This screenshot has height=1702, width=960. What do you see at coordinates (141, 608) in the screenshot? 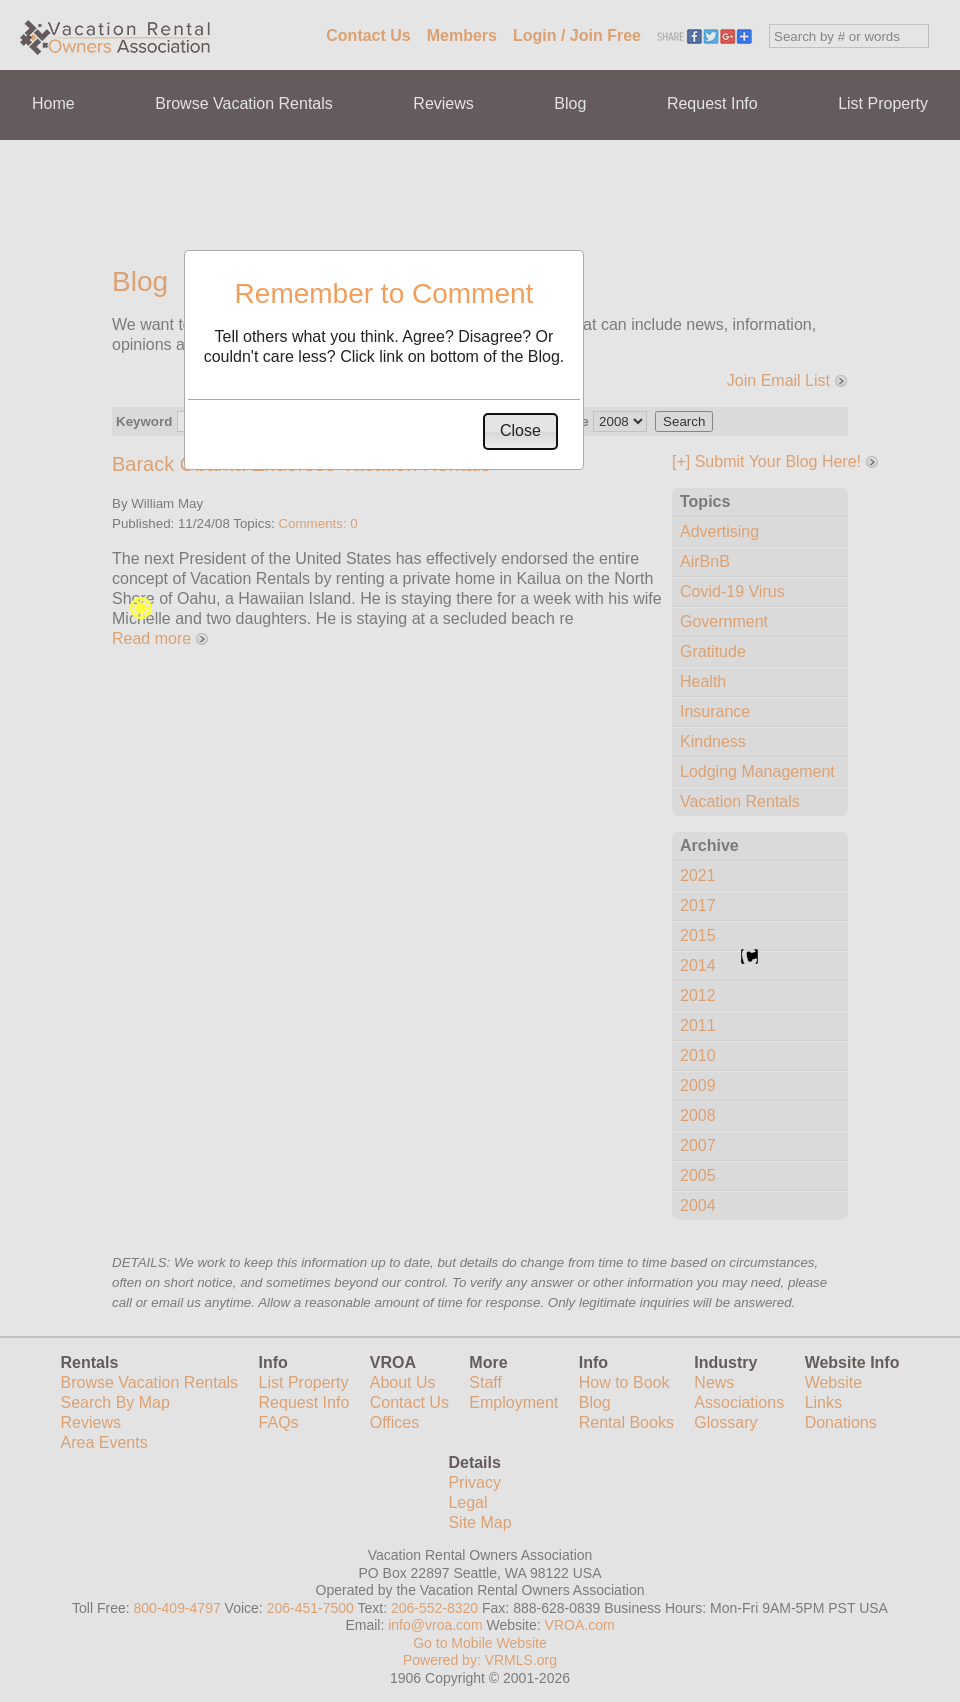
I see `kubuntu linux distribution logo` at bounding box center [141, 608].